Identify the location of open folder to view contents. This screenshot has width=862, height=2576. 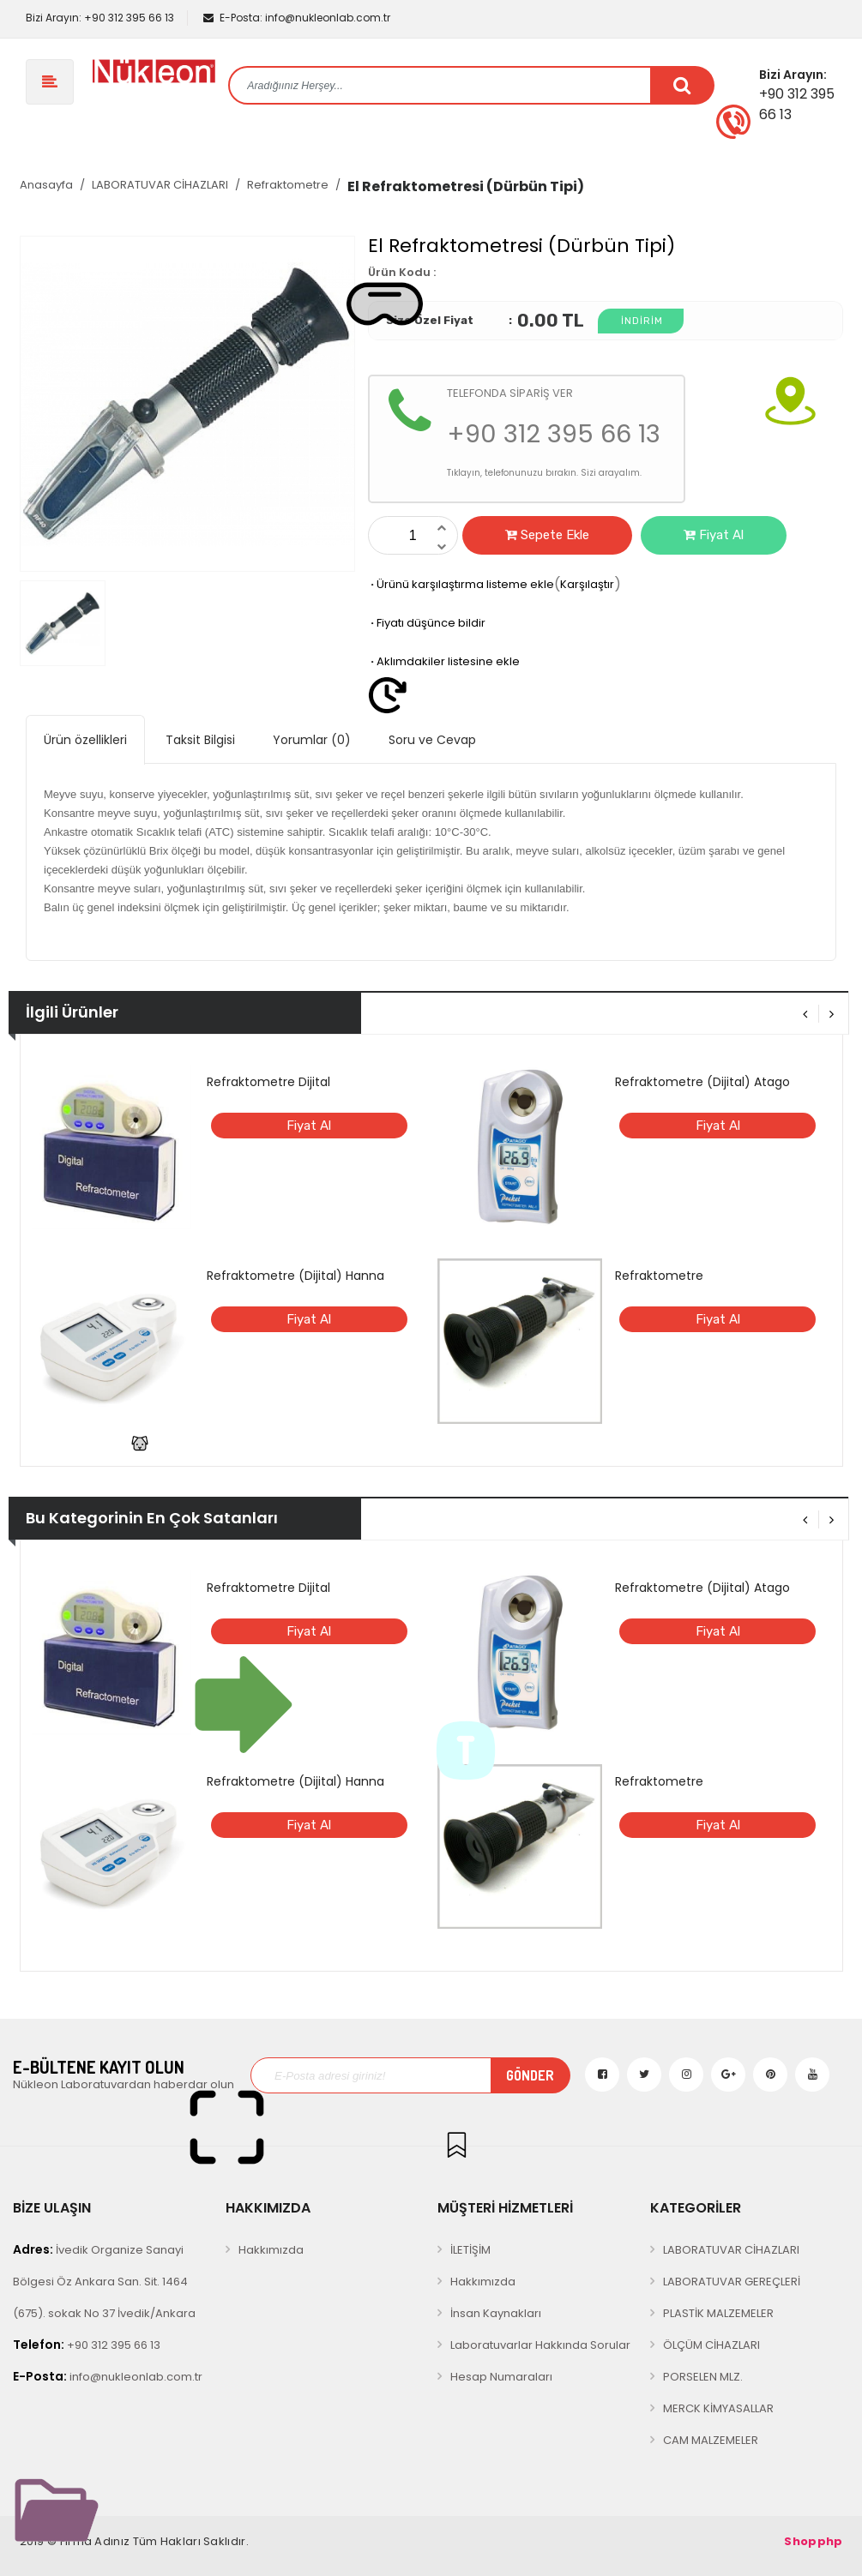
(53, 2508).